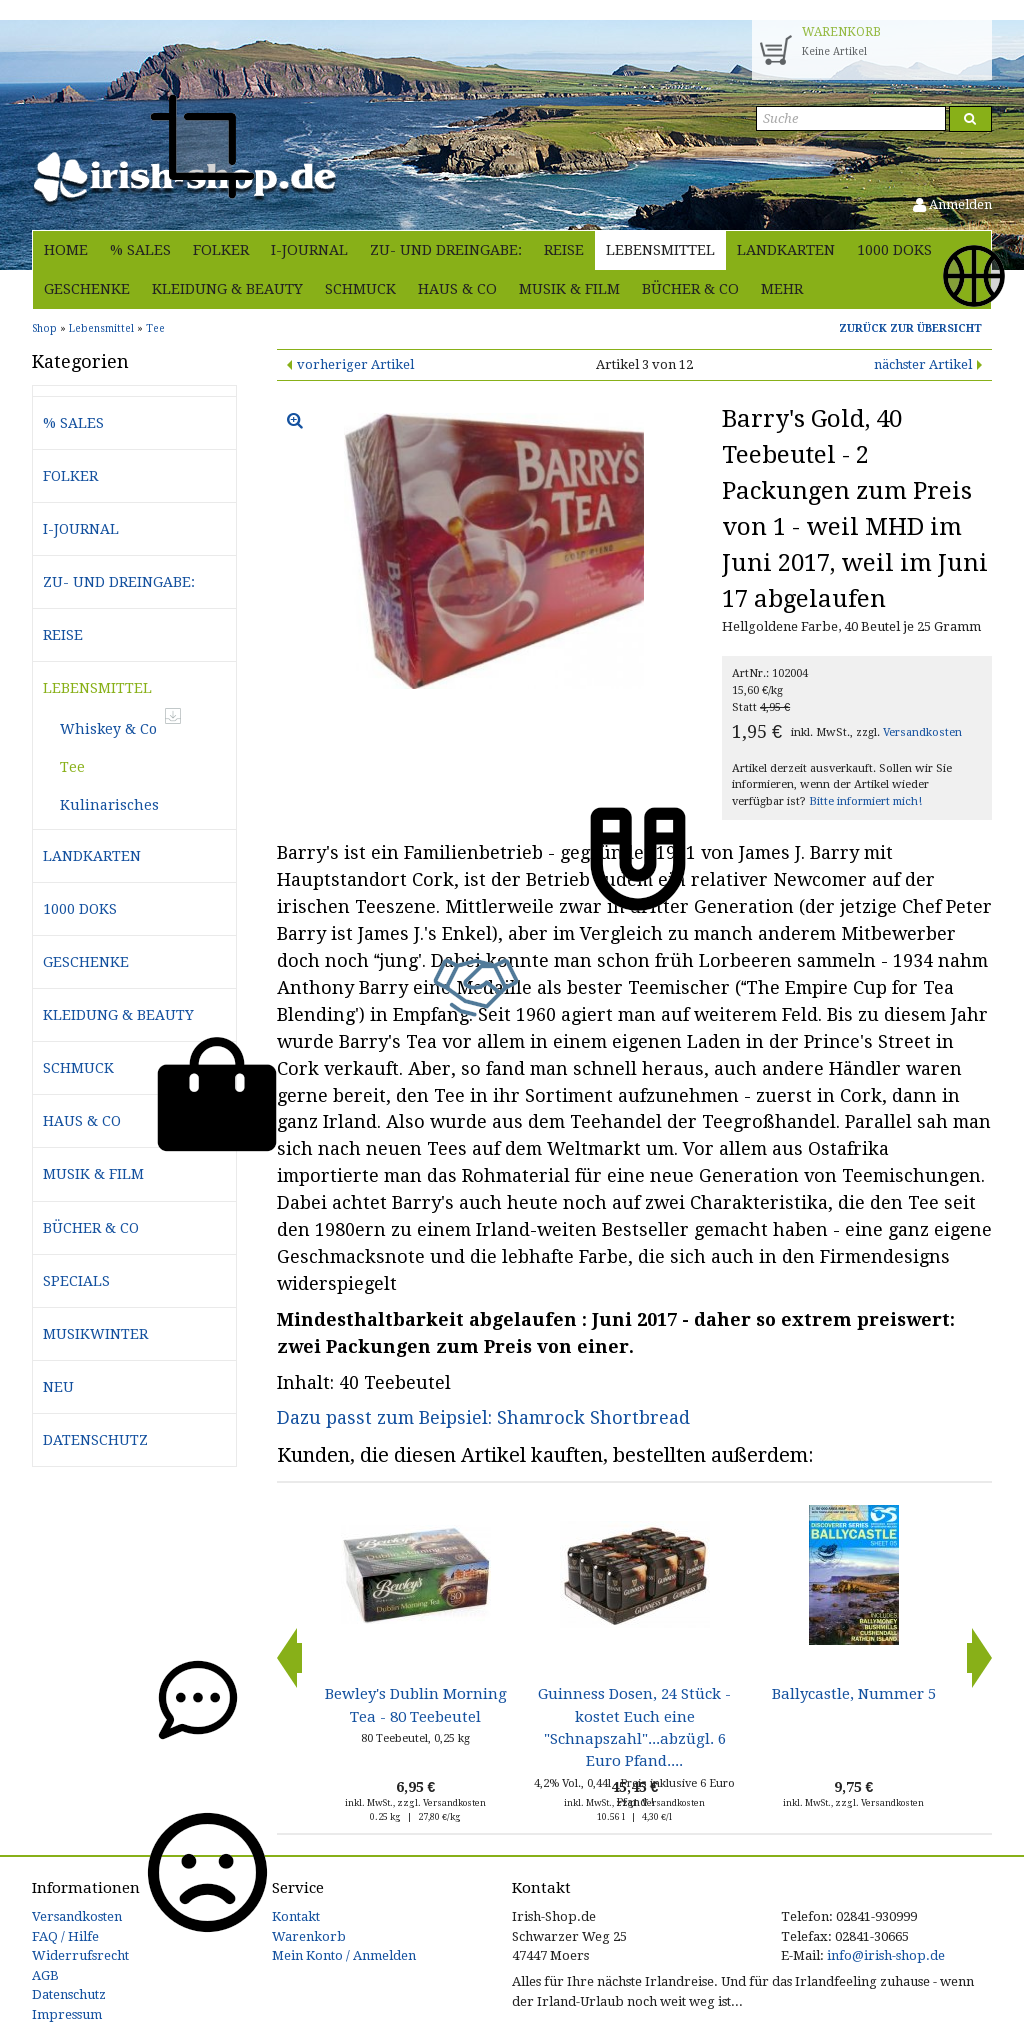 This screenshot has height=2024, width=1024. Describe the element at coordinates (198, 1700) in the screenshot. I see `open the comments section` at that location.